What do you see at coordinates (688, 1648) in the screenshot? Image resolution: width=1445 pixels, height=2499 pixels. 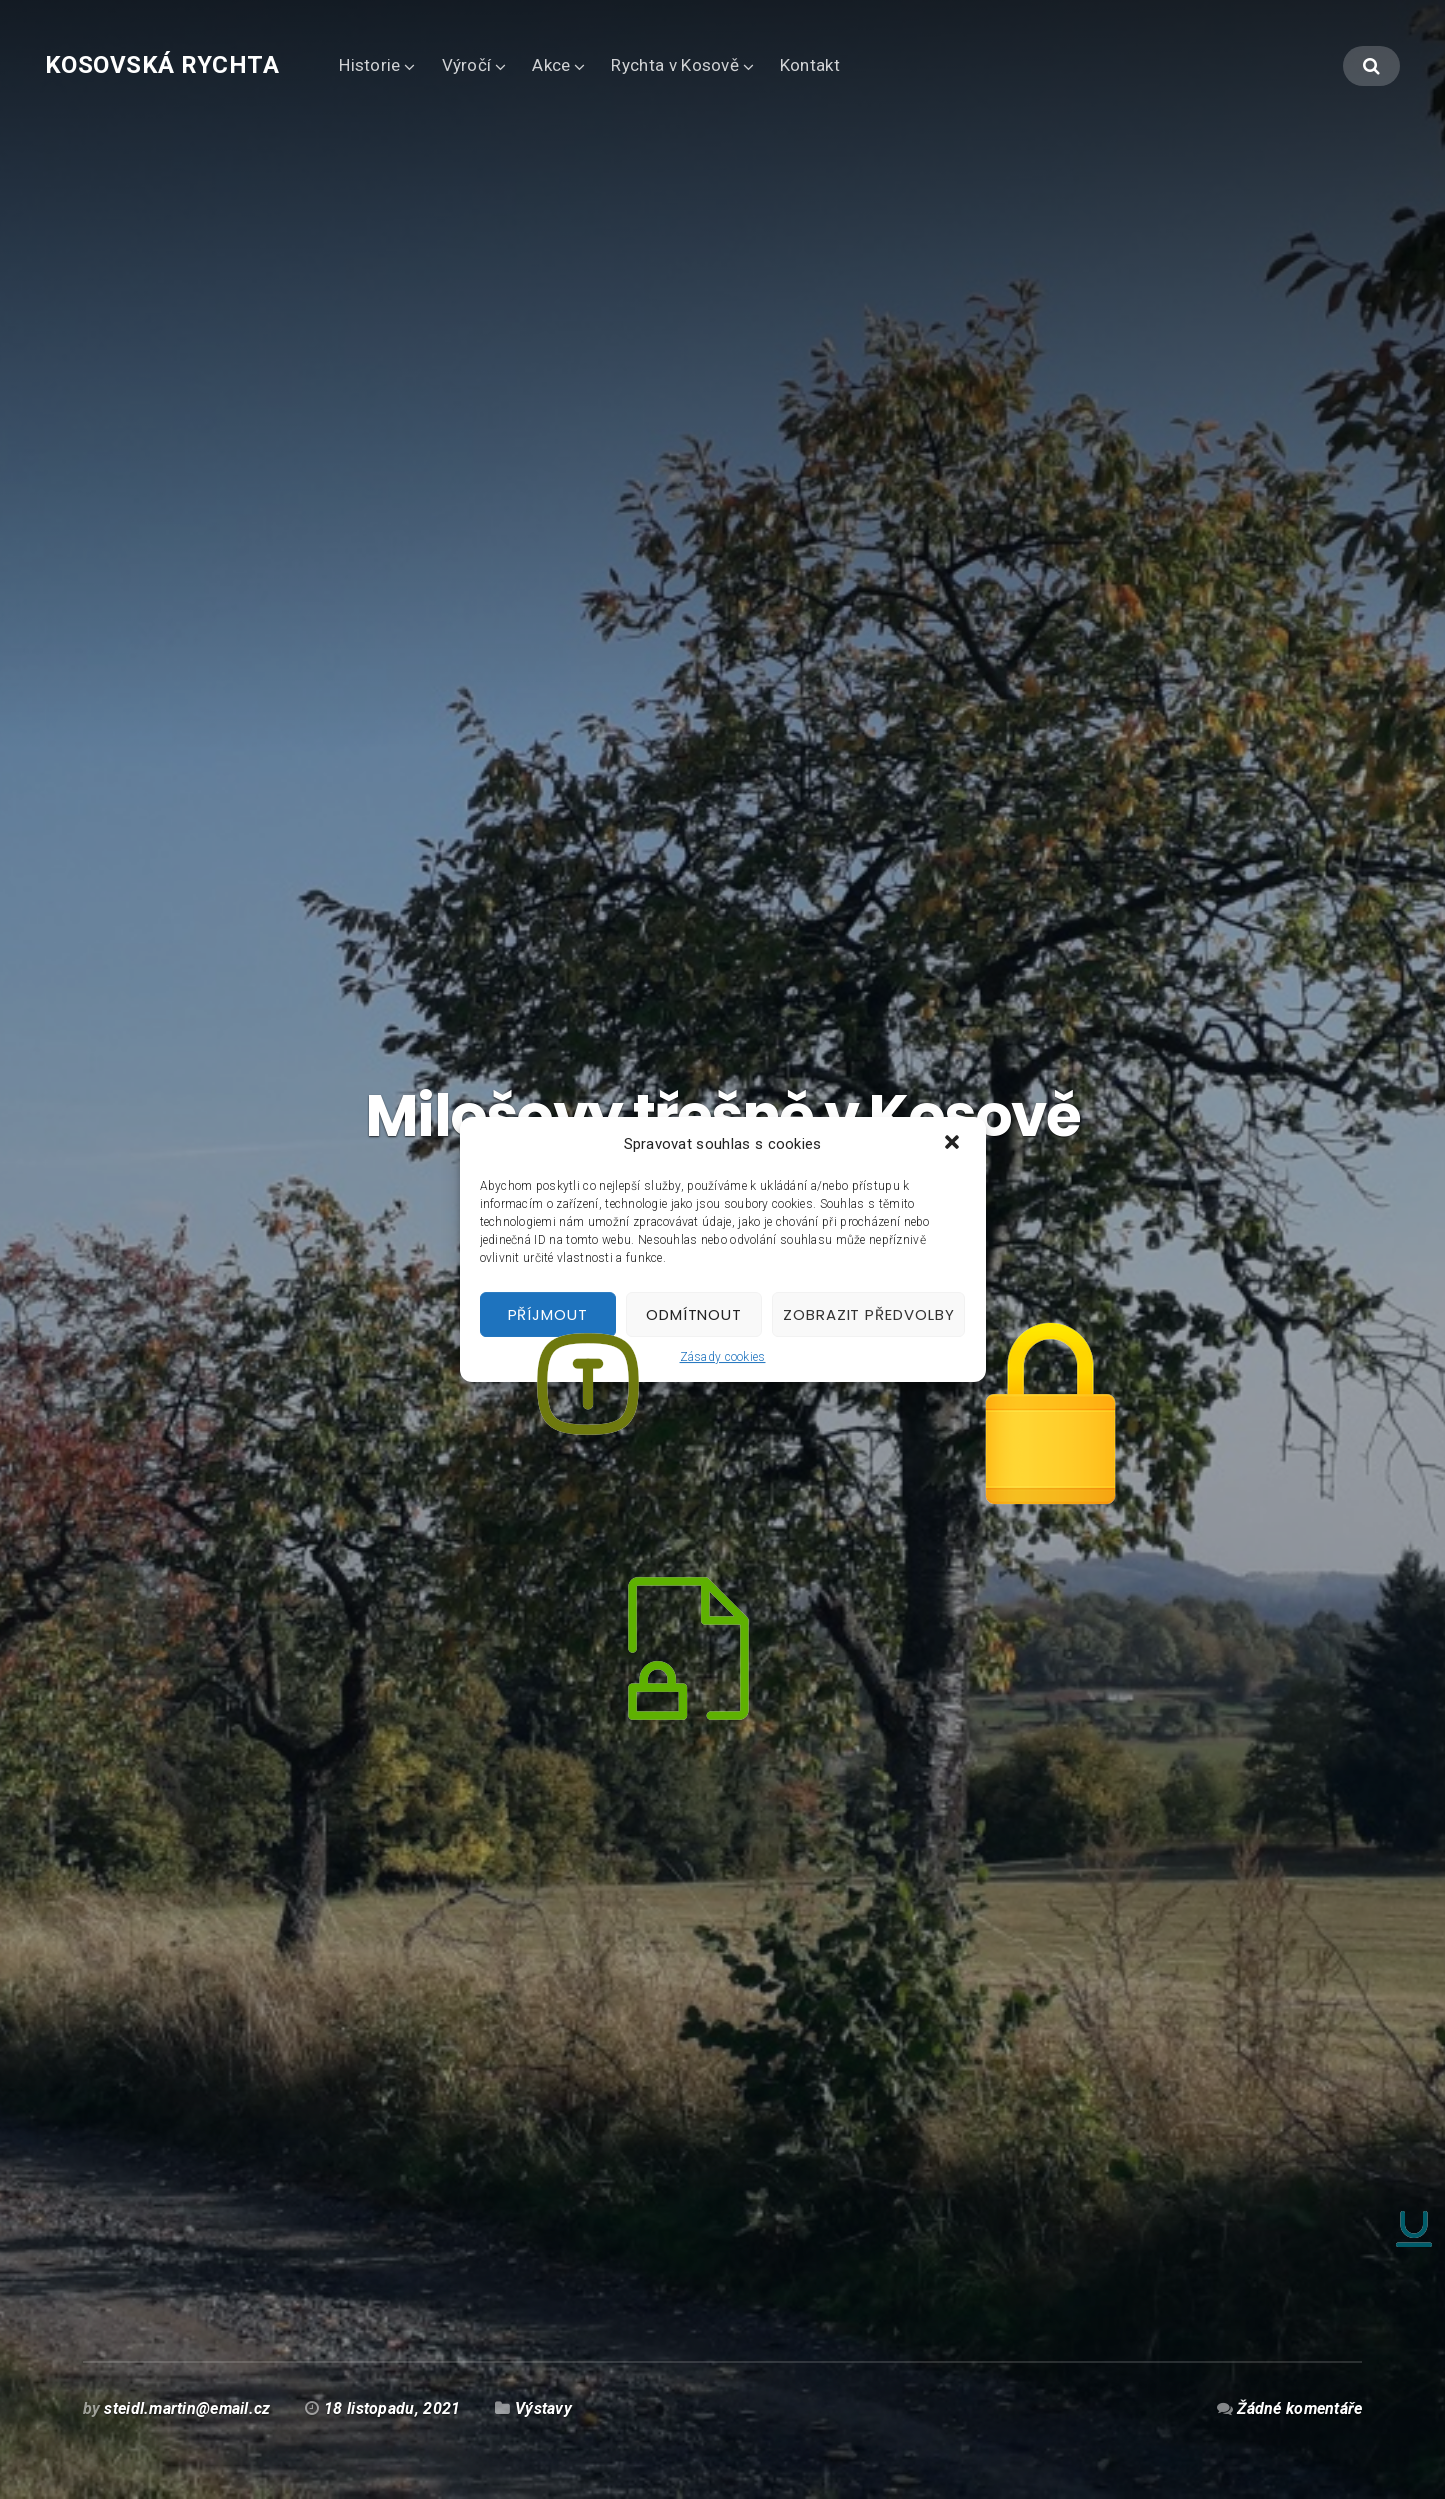 I see `access a locked or protected file` at bounding box center [688, 1648].